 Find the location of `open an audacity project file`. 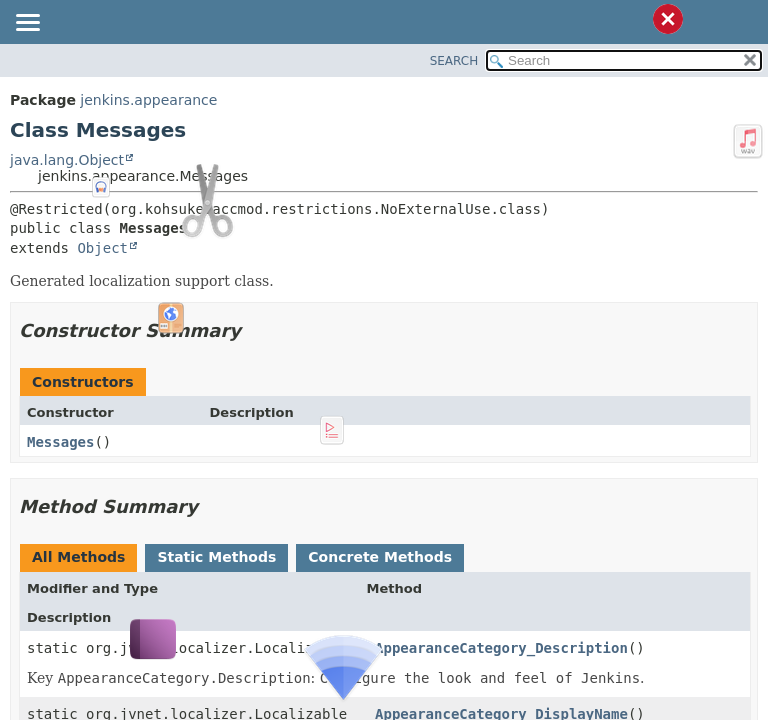

open an audacity project file is located at coordinates (101, 187).